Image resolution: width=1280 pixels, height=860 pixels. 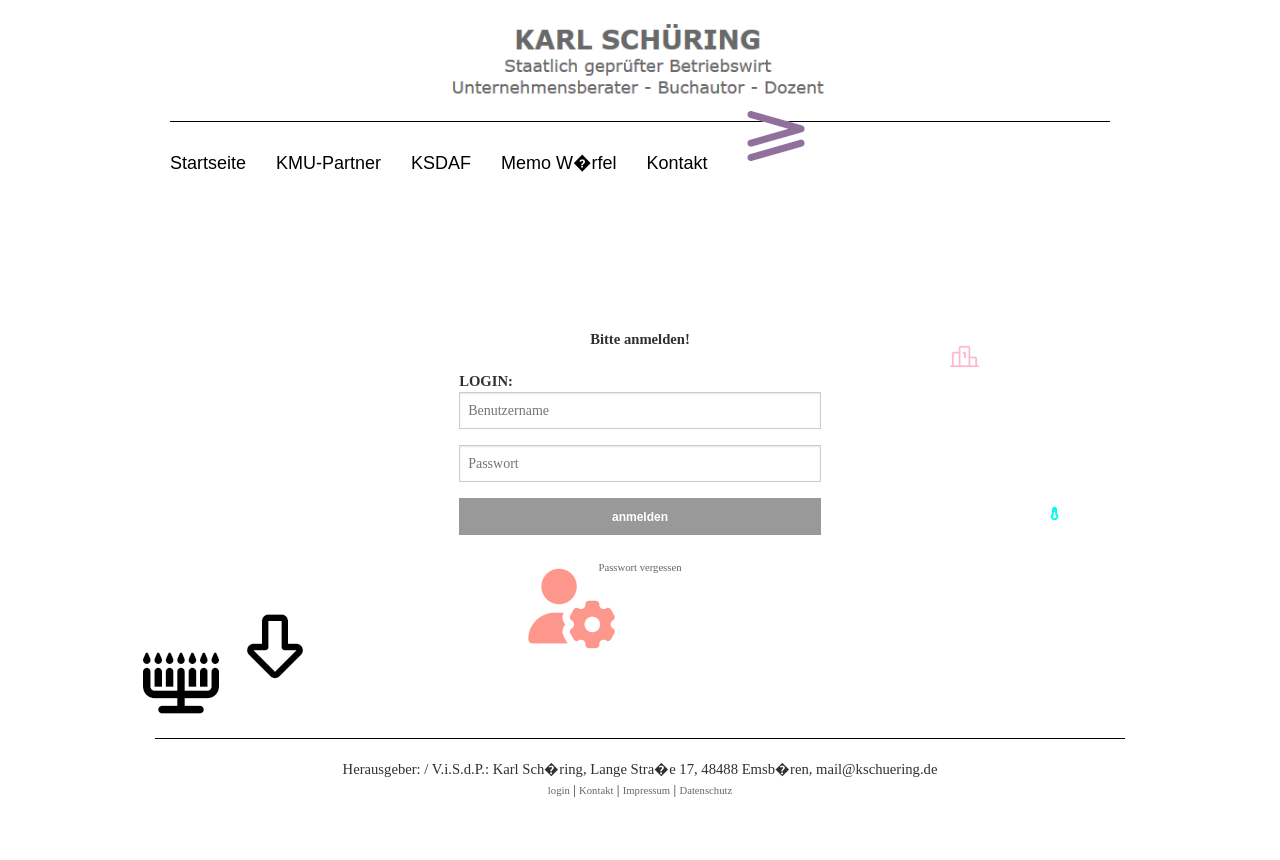 I want to click on view leaderboard rankings, so click(x=964, y=356).